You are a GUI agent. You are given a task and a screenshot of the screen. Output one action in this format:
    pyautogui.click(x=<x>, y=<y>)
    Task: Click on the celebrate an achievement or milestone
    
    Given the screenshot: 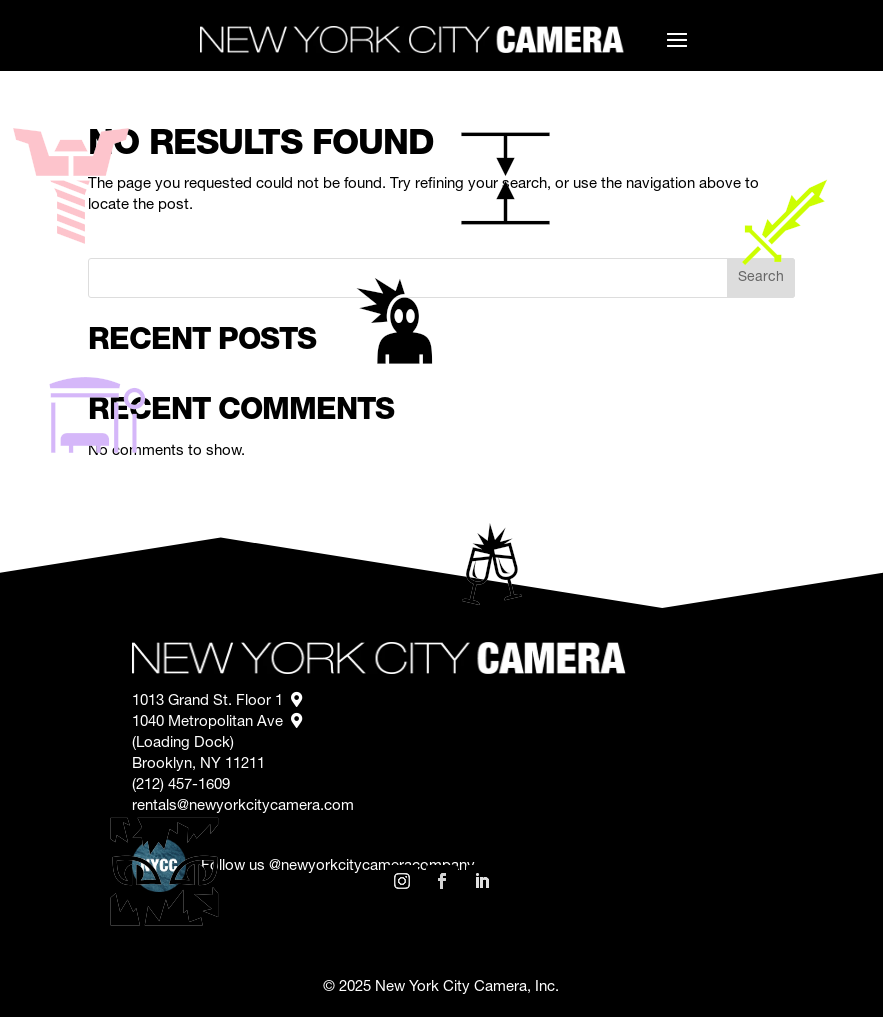 What is the action you would take?
    pyautogui.click(x=492, y=564)
    